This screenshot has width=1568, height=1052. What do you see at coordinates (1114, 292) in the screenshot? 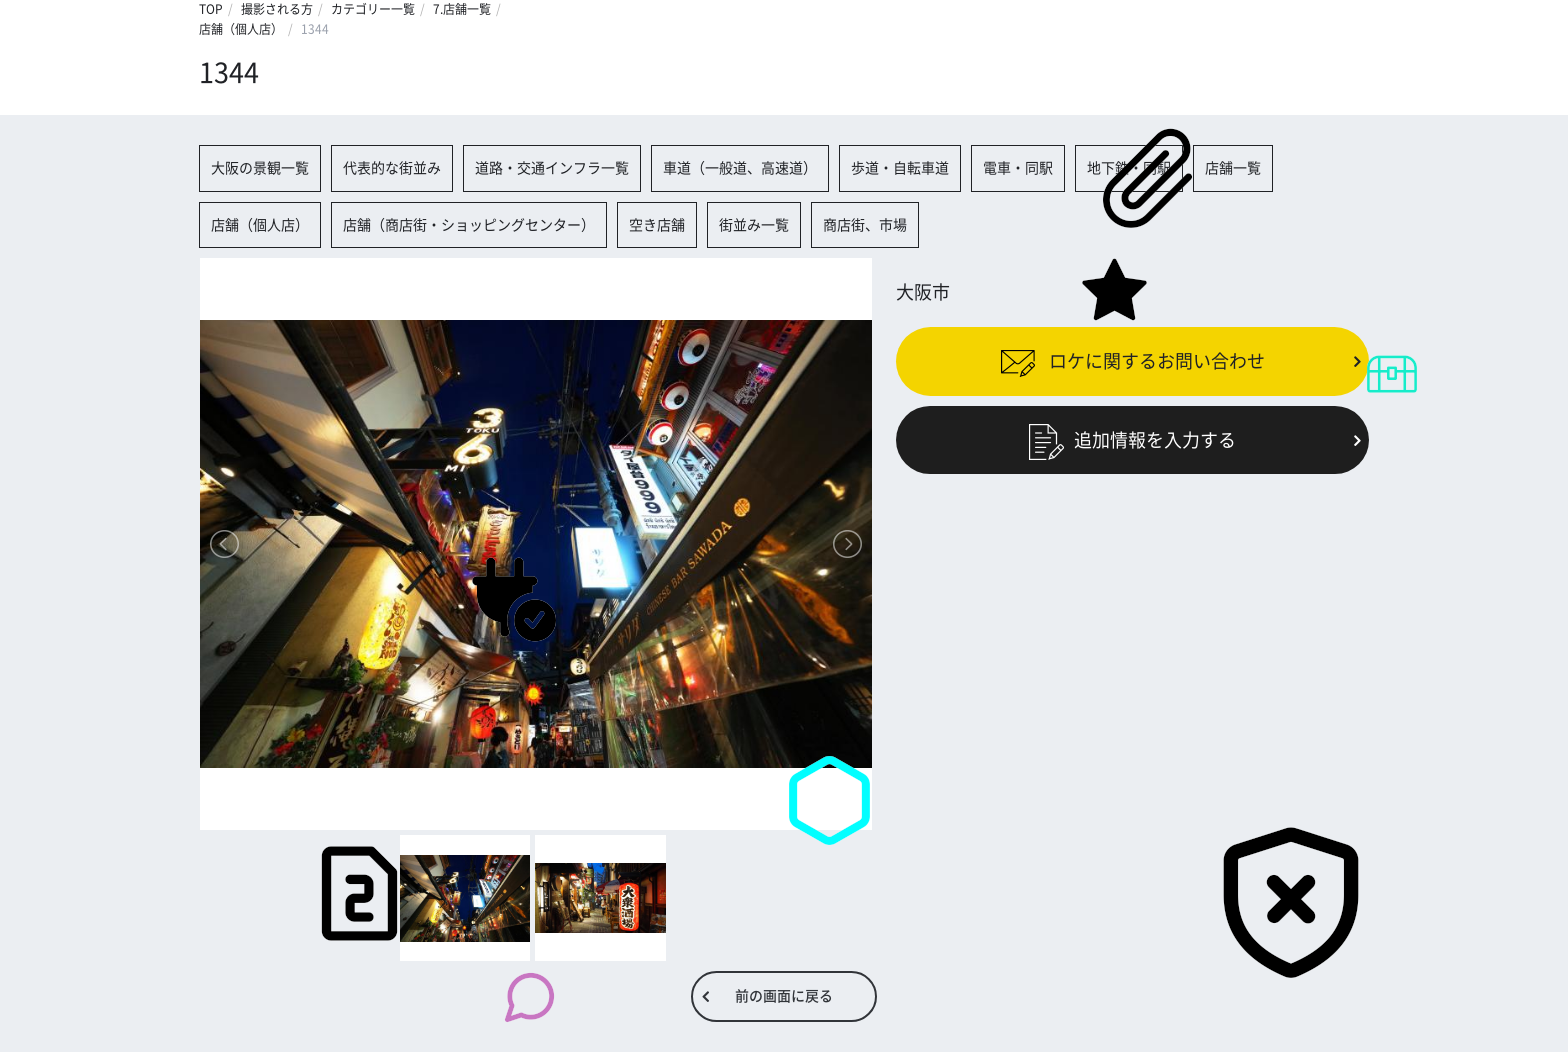
I see `indicates a favorited or starred item` at bounding box center [1114, 292].